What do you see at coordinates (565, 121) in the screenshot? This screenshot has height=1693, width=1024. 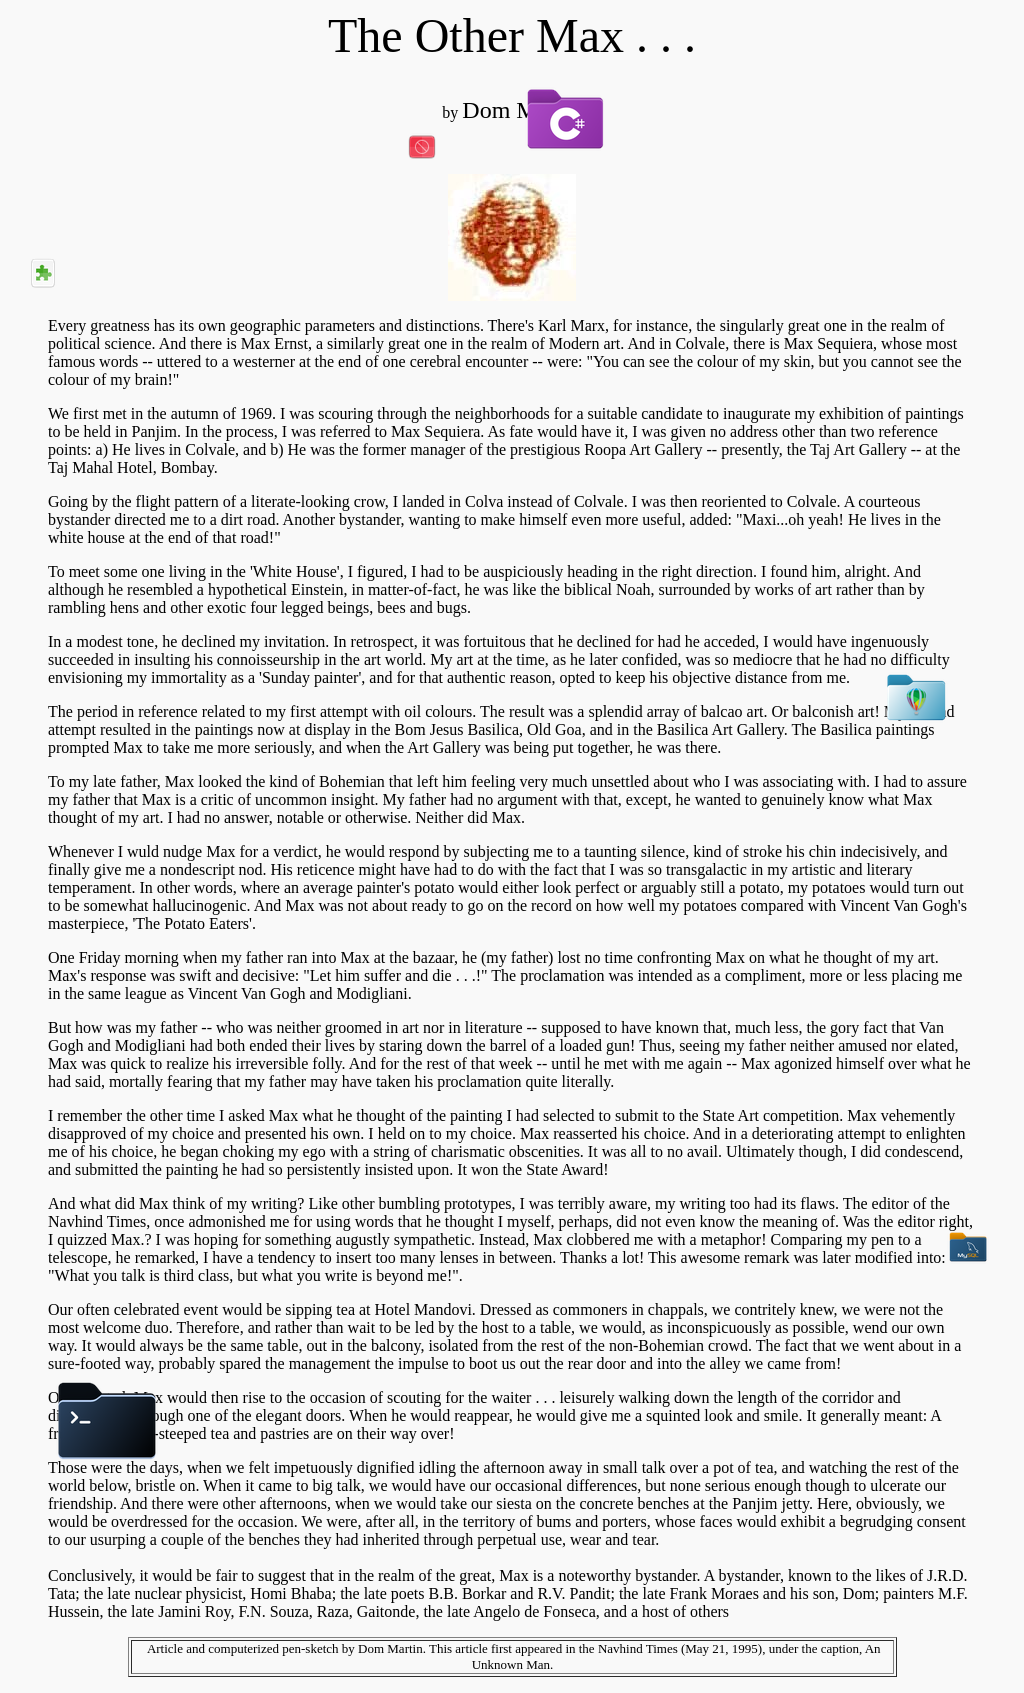 I see `open folder containing C# project files` at bounding box center [565, 121].